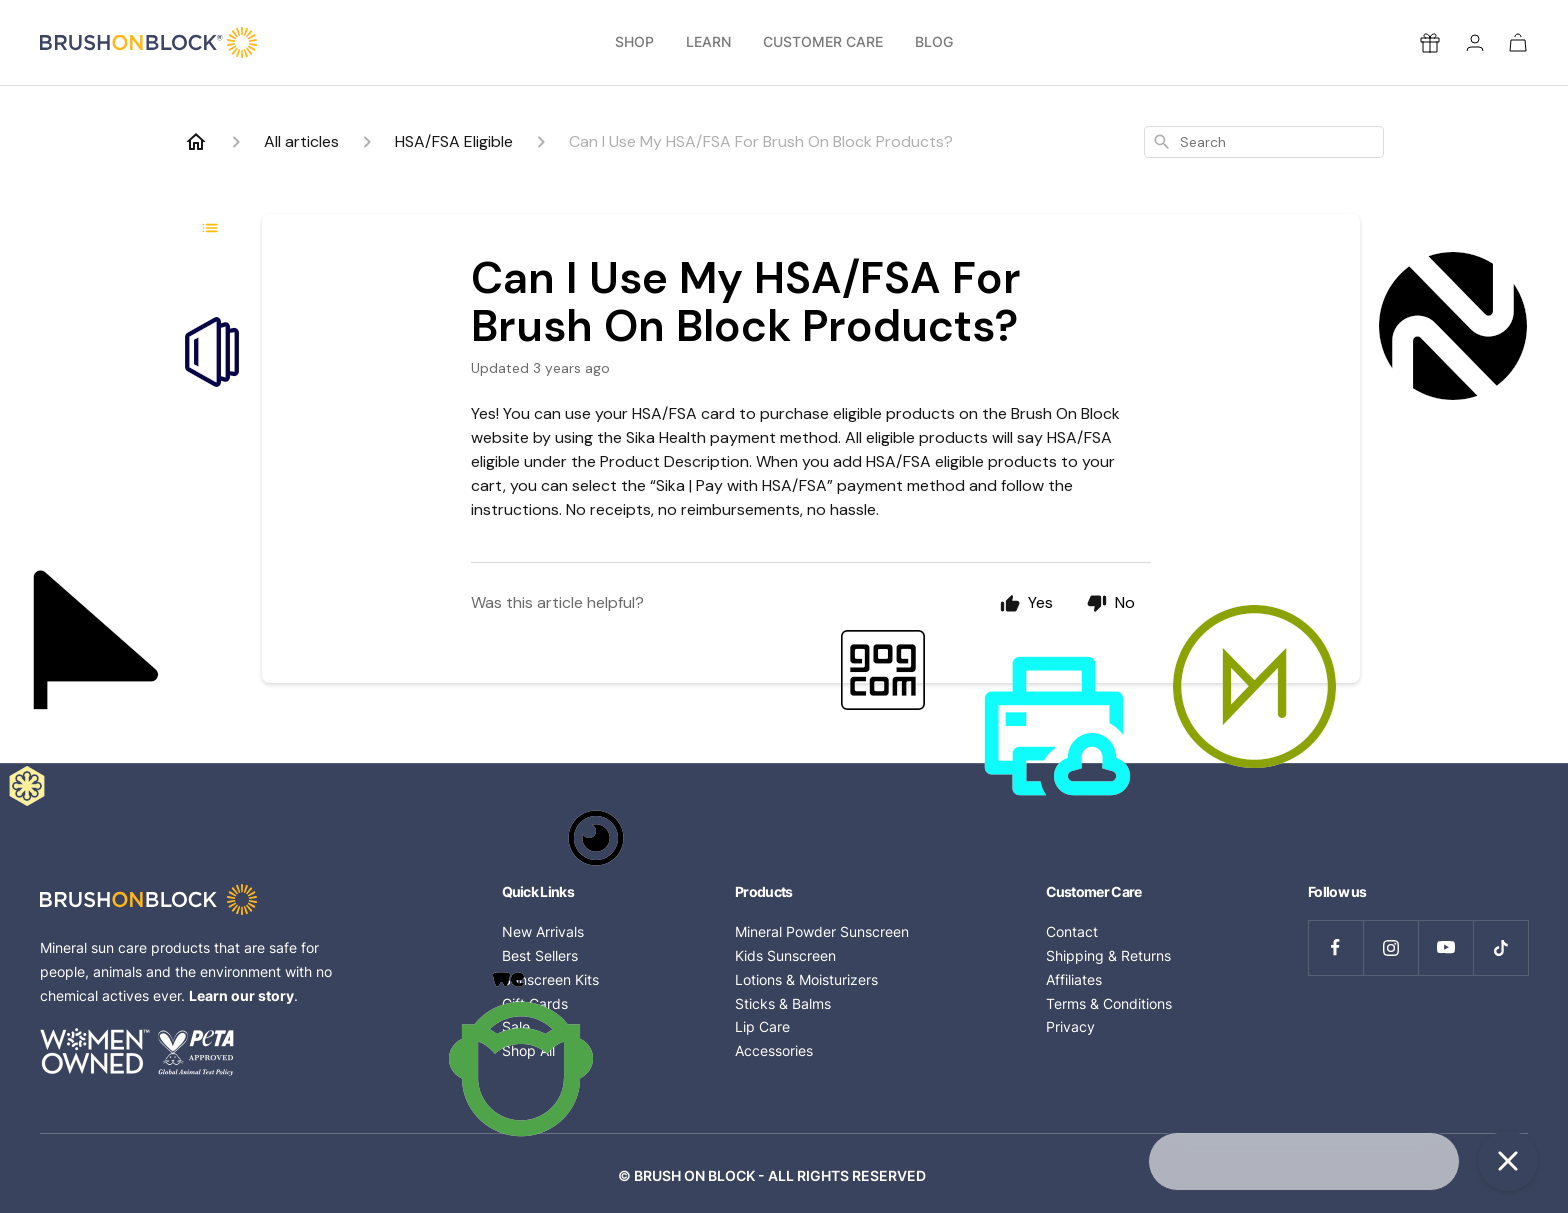 Image resolution: width=1568 pixels, height=1213 pixels. What do you see at coordinates (1453, 326) in the screenshot?
I see `novu notification infrastructure logo` at bounding box center [1453, 326].